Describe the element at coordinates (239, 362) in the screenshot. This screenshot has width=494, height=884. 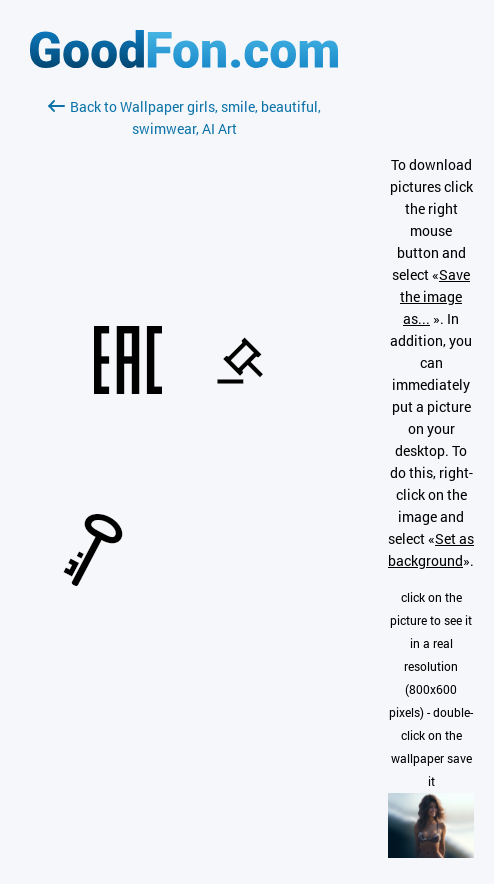
I see `place a bid on an item` at that location.